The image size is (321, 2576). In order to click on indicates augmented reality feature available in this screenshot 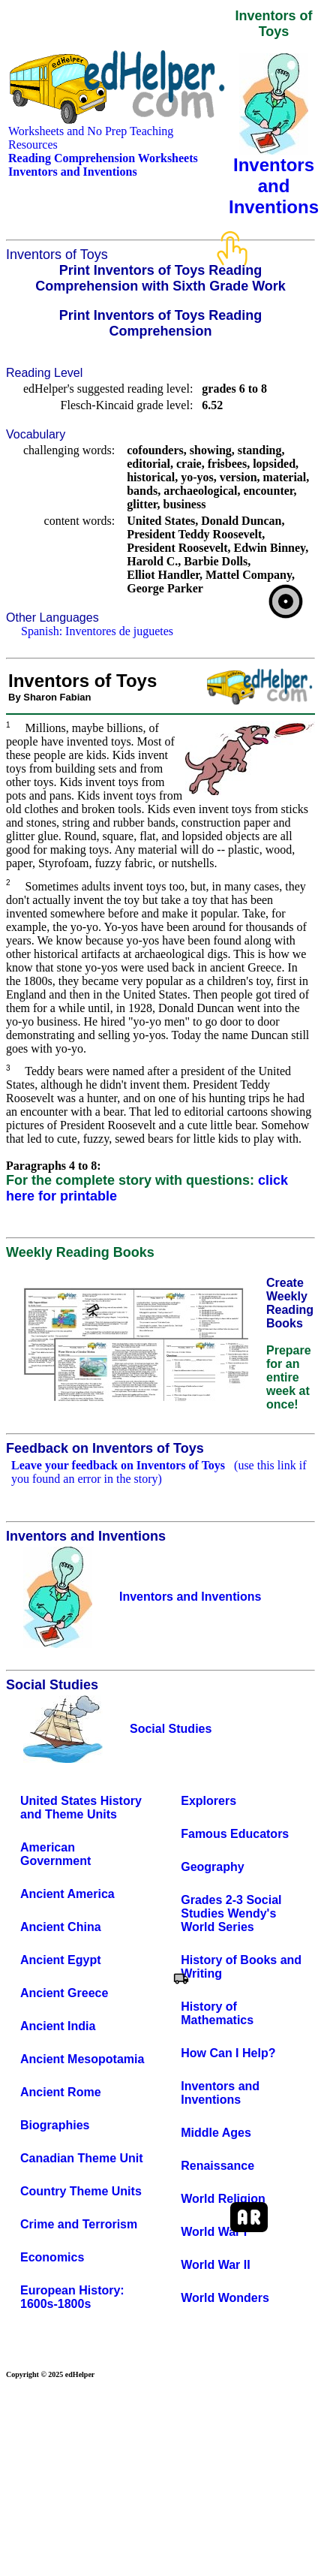, I will do `click(249, 2217)`.